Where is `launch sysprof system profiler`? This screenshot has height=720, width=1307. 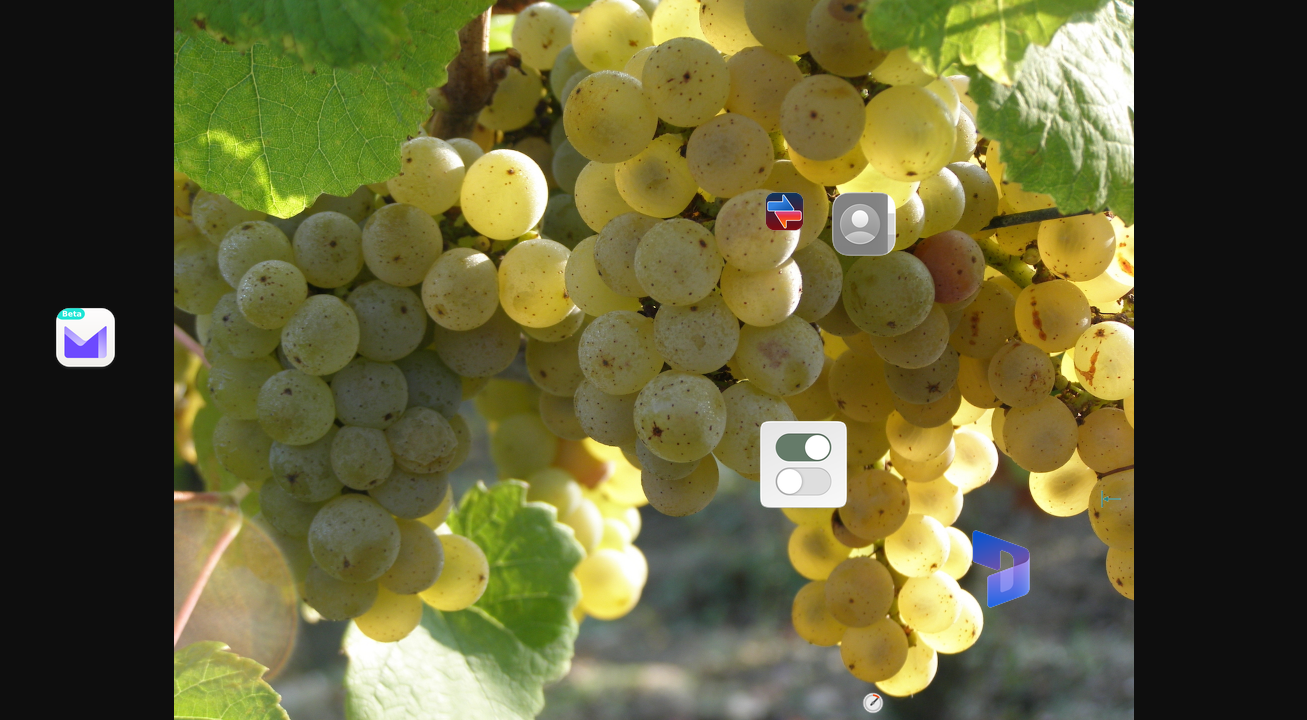 launch sysprof system profiler is located at coordinates (873, 703).